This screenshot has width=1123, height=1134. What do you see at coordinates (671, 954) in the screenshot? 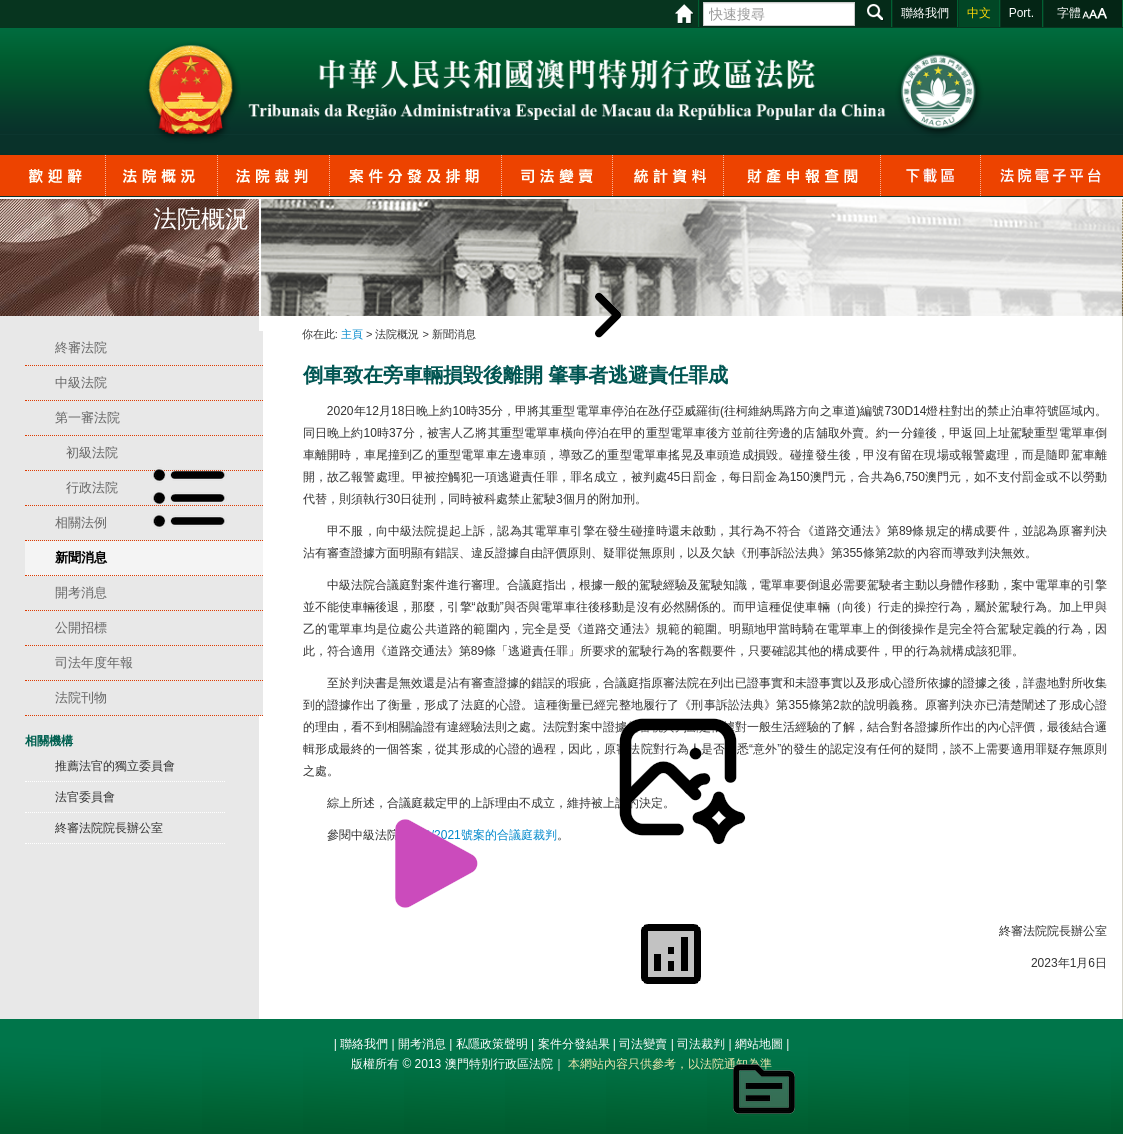
I see `view analytics and statistics` at bounding box center [671, 954].